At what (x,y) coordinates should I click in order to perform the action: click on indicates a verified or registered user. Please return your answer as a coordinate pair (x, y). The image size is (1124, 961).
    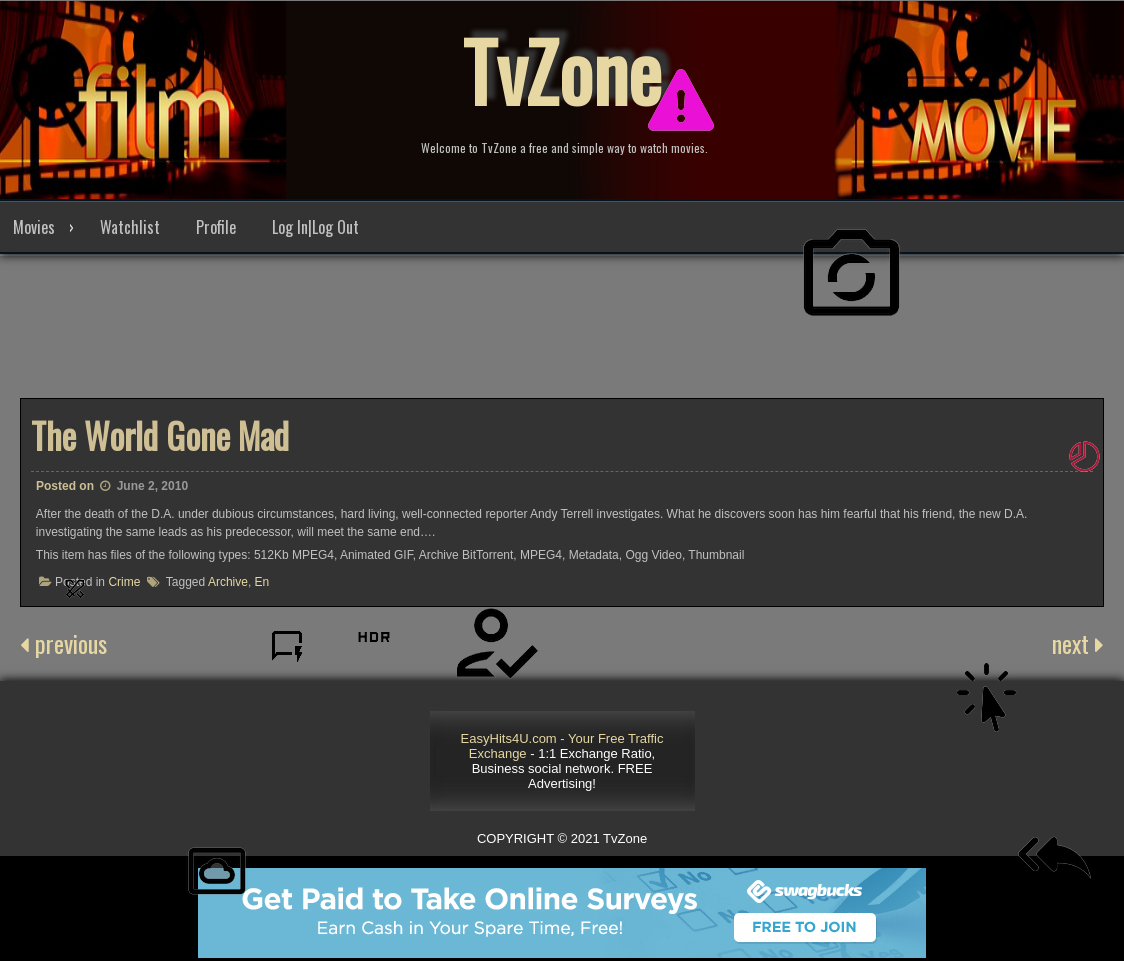
    Looking at the image, I should click on (495, 642).